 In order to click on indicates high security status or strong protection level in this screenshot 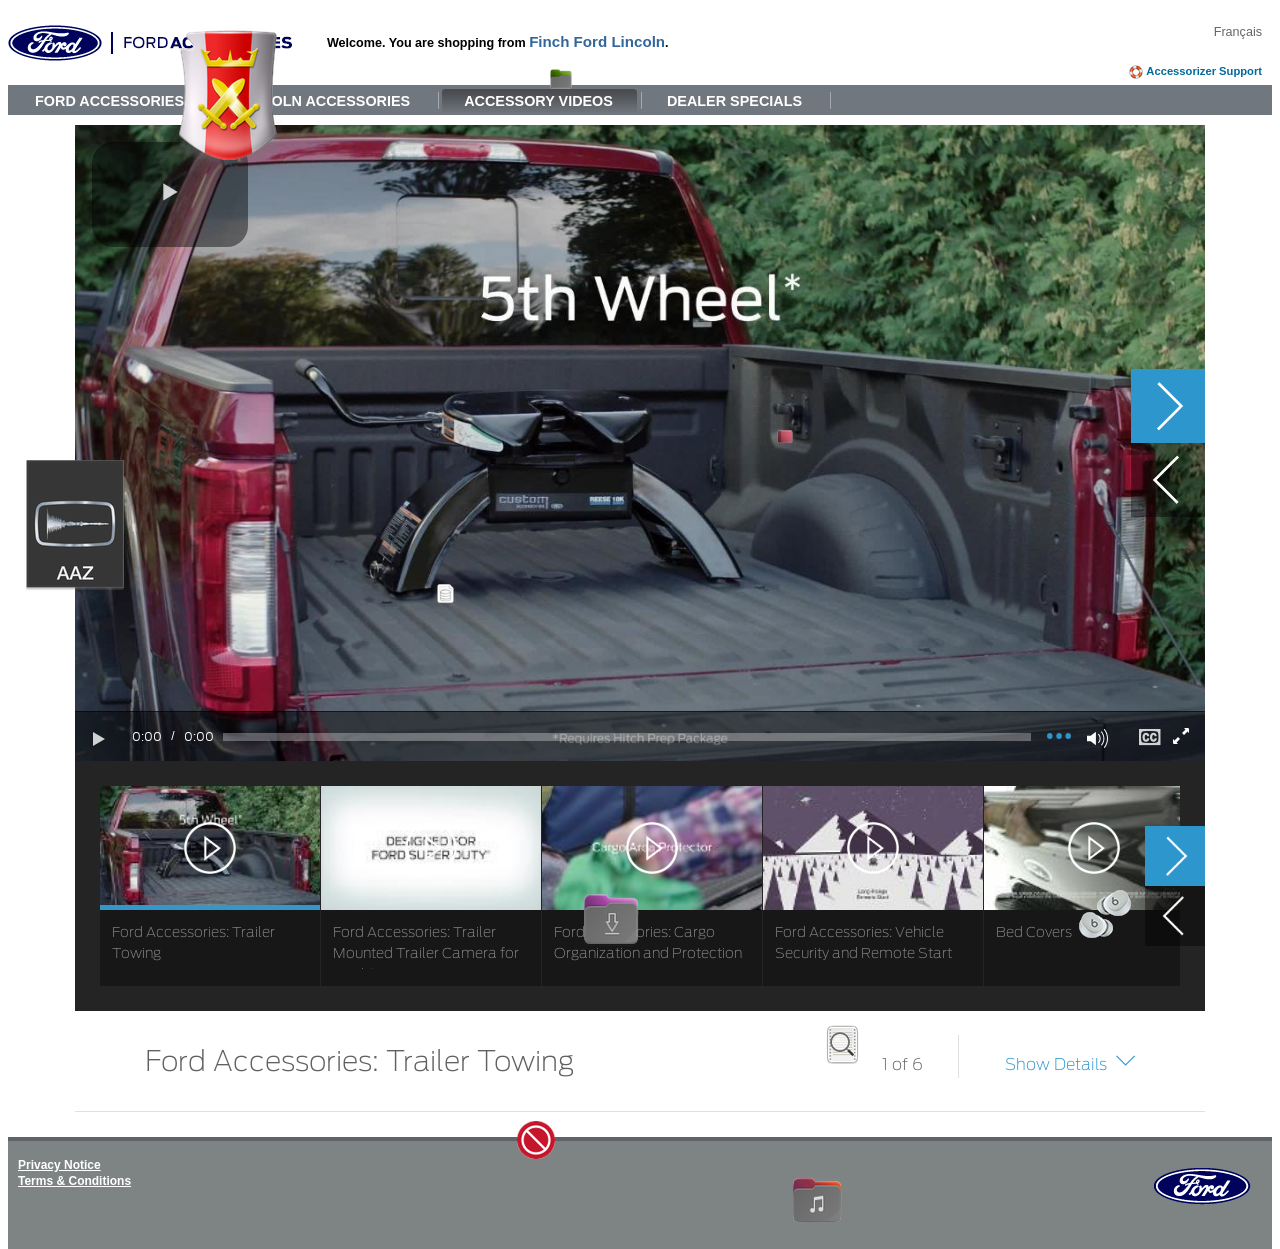, I will do `click(228, 96)`.